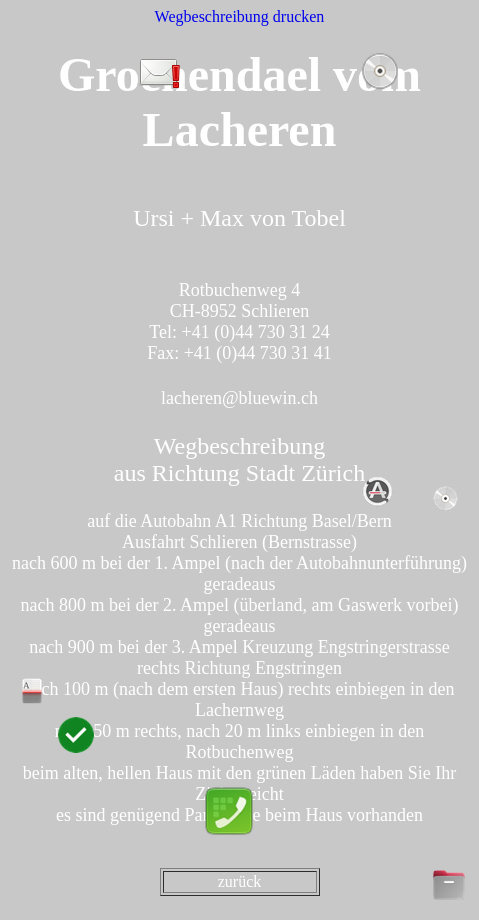 This screenshot has width=479, height=920. What do you see at coordinates (445, 498) in the screenshot?
I see `access dvd drive or optical disc device` at bounding box center [445, 498].